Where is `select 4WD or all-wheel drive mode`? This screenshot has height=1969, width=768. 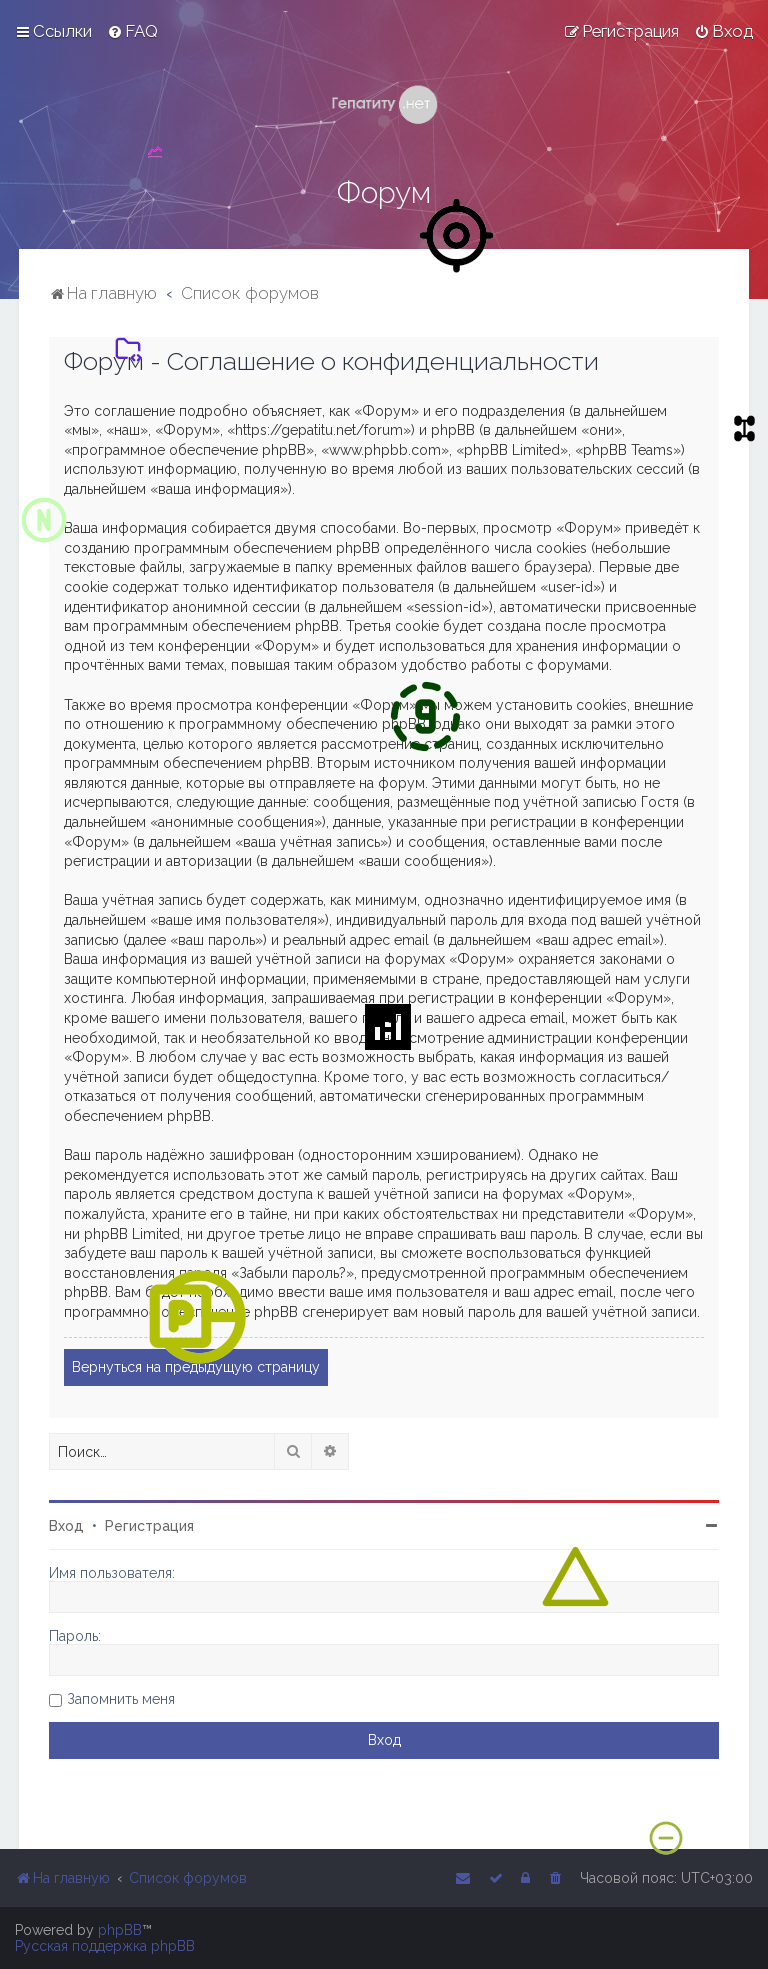
select 4WD or all-wheel drive mode is located at coordinates (744, 428).